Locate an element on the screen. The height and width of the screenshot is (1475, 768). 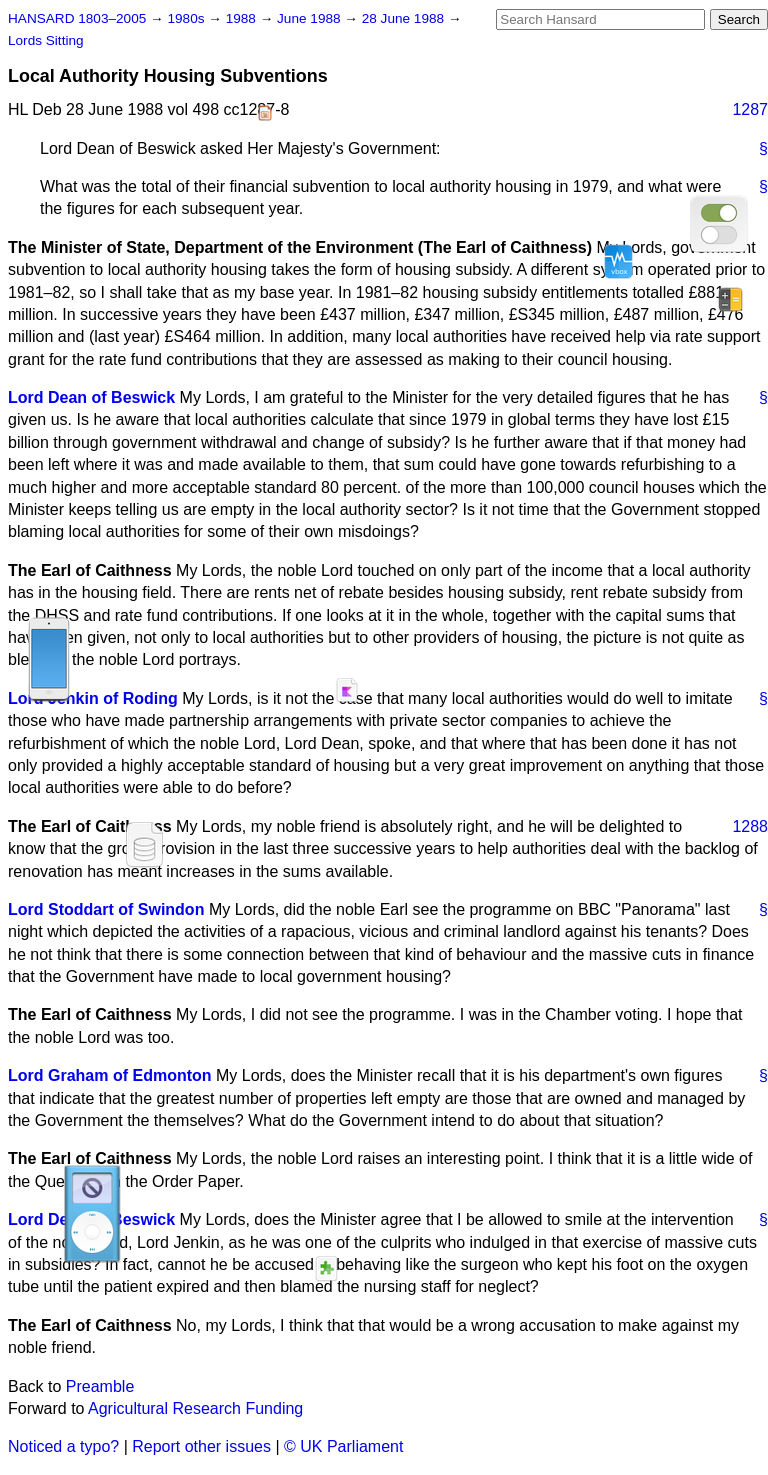
open a database file is located at coordinates (144, 844).